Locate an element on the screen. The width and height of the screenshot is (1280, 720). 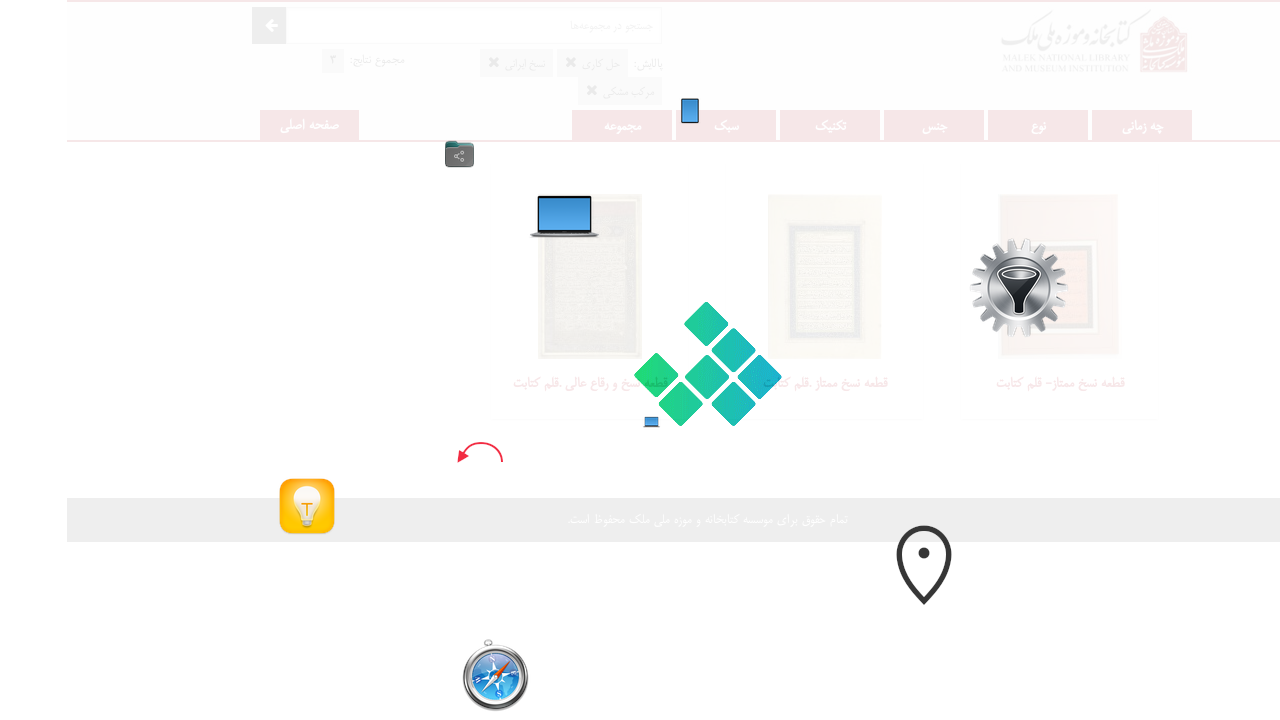
access your public shared folder is located at coordinates (459, 153).